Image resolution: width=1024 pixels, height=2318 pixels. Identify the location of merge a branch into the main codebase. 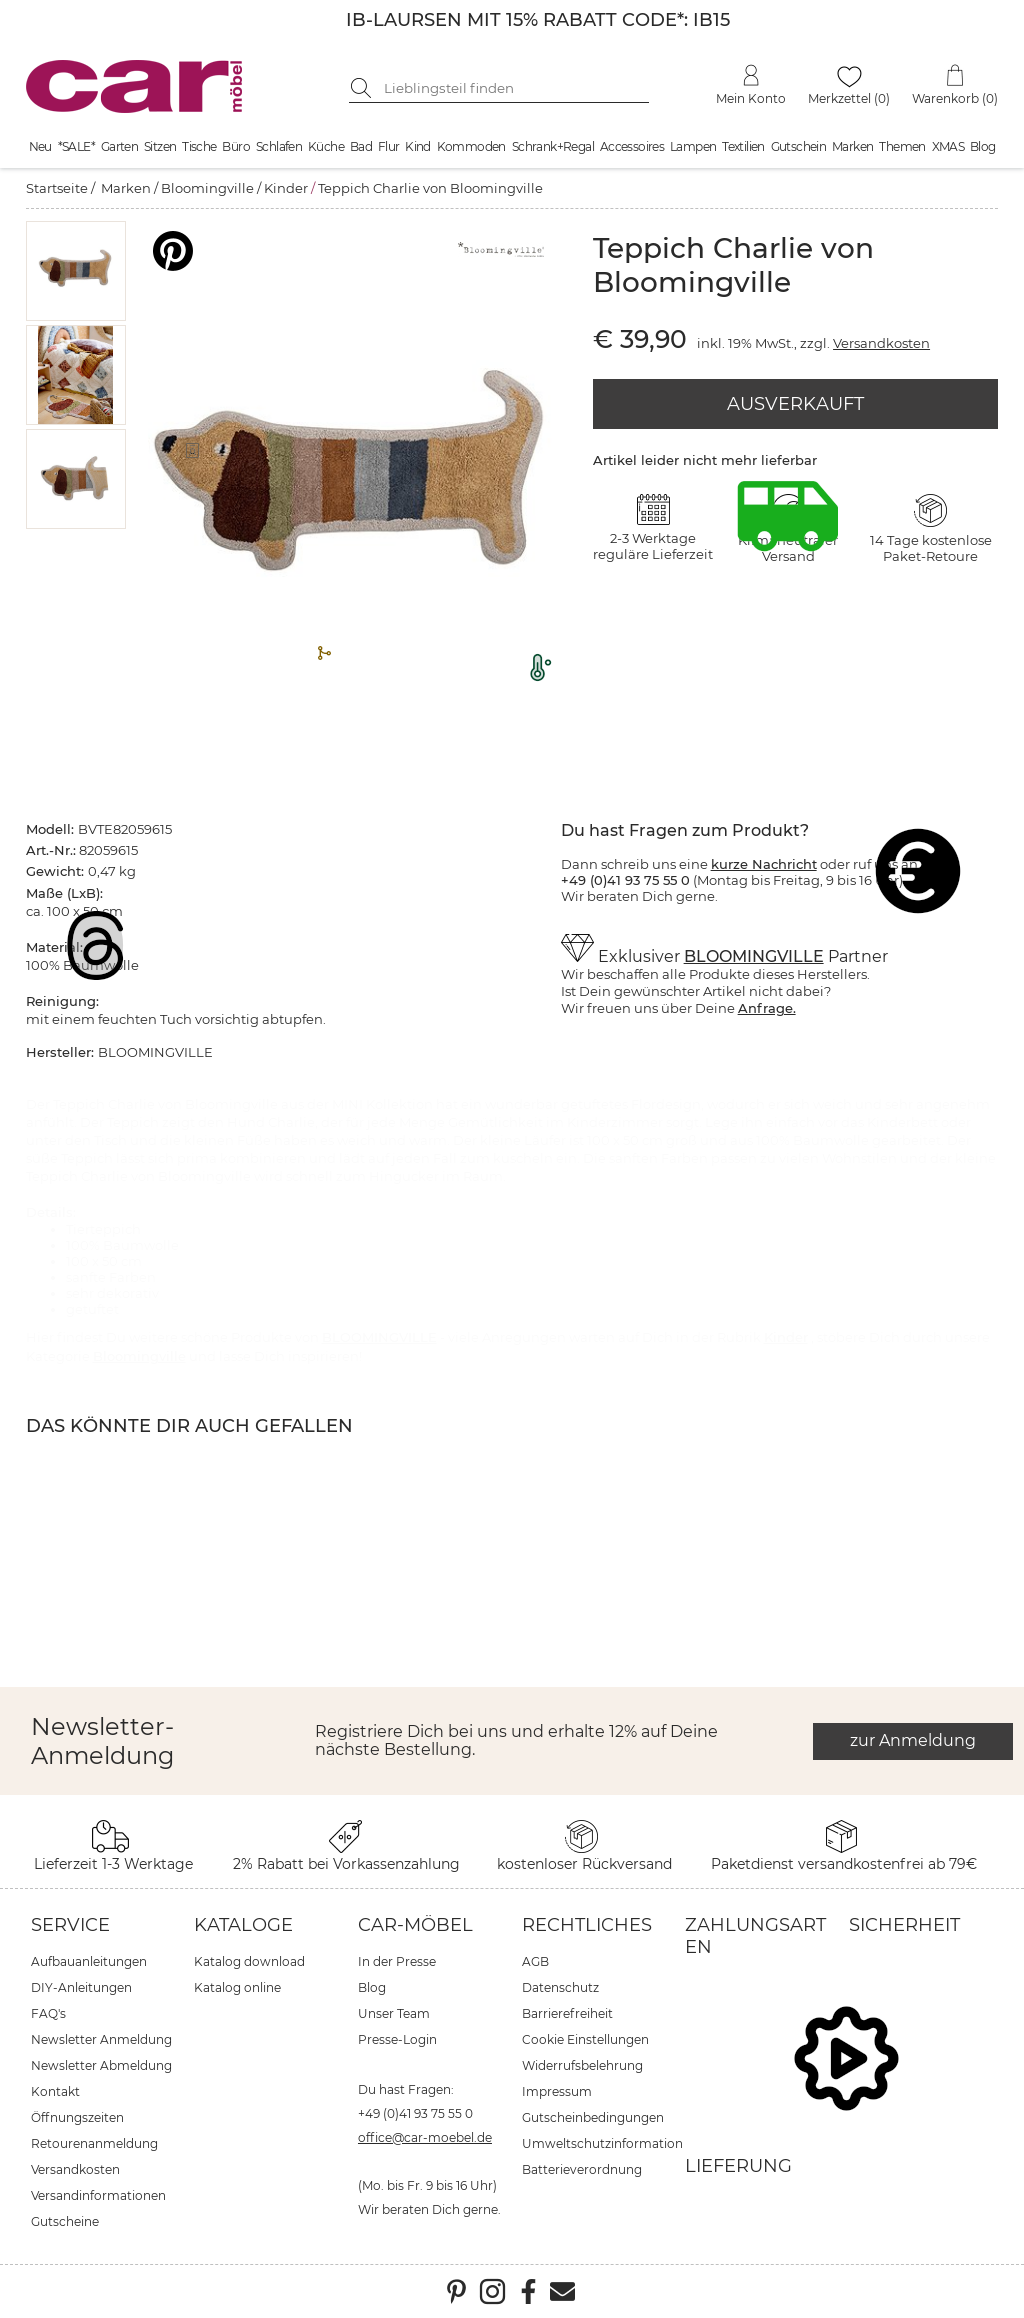
(324, 653).